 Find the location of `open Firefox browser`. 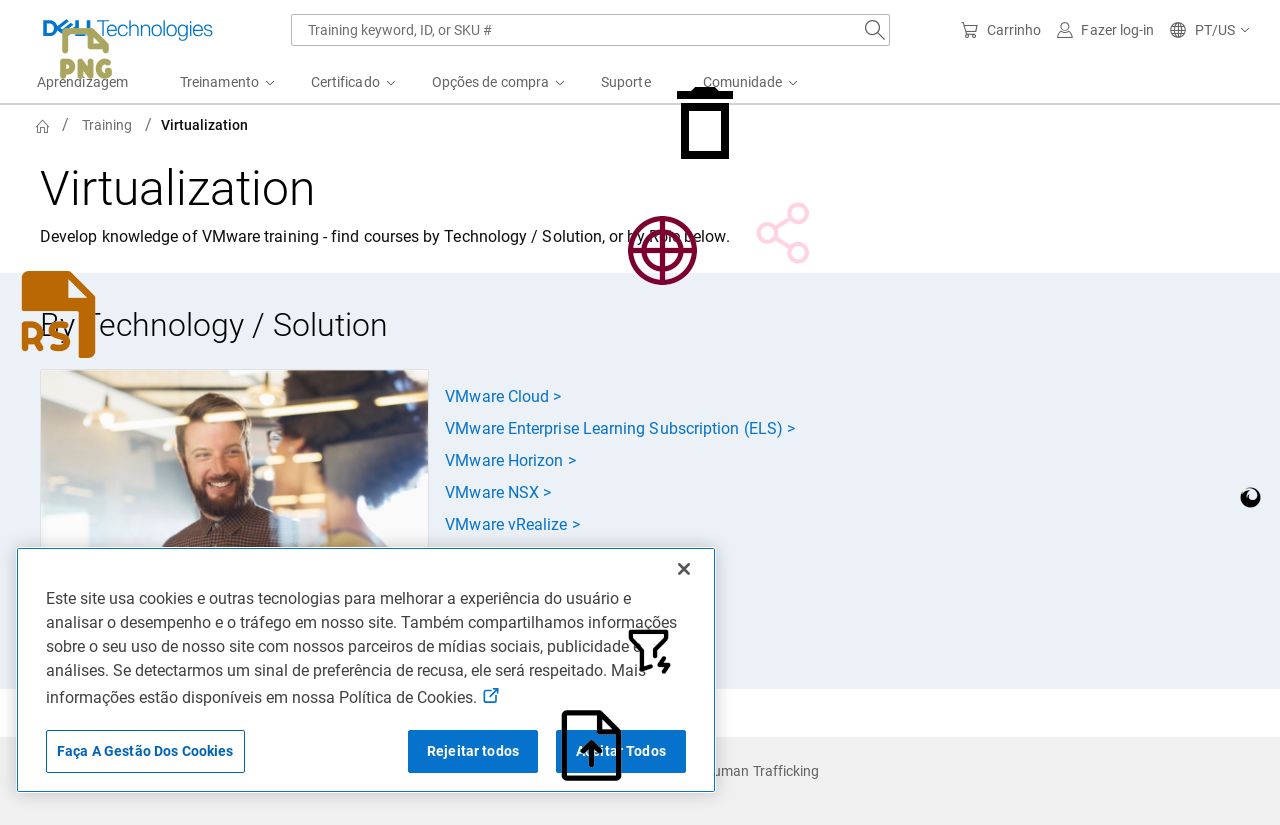

open Firefox browser is located at coordinates (1250, 497).